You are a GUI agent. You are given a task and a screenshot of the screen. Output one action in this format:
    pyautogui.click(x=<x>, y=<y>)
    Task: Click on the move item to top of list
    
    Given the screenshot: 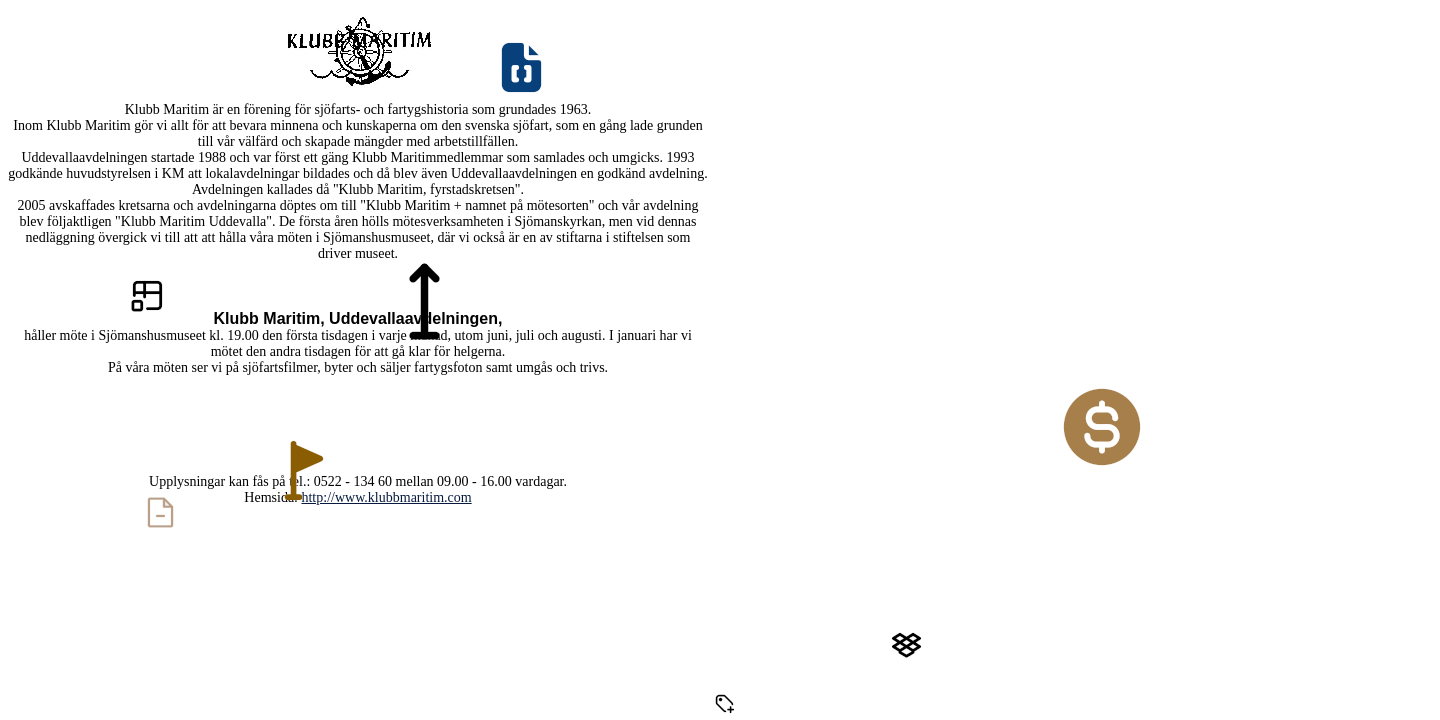 What is the action you would take?
    pyautogui.click(x=424, y=301)
    